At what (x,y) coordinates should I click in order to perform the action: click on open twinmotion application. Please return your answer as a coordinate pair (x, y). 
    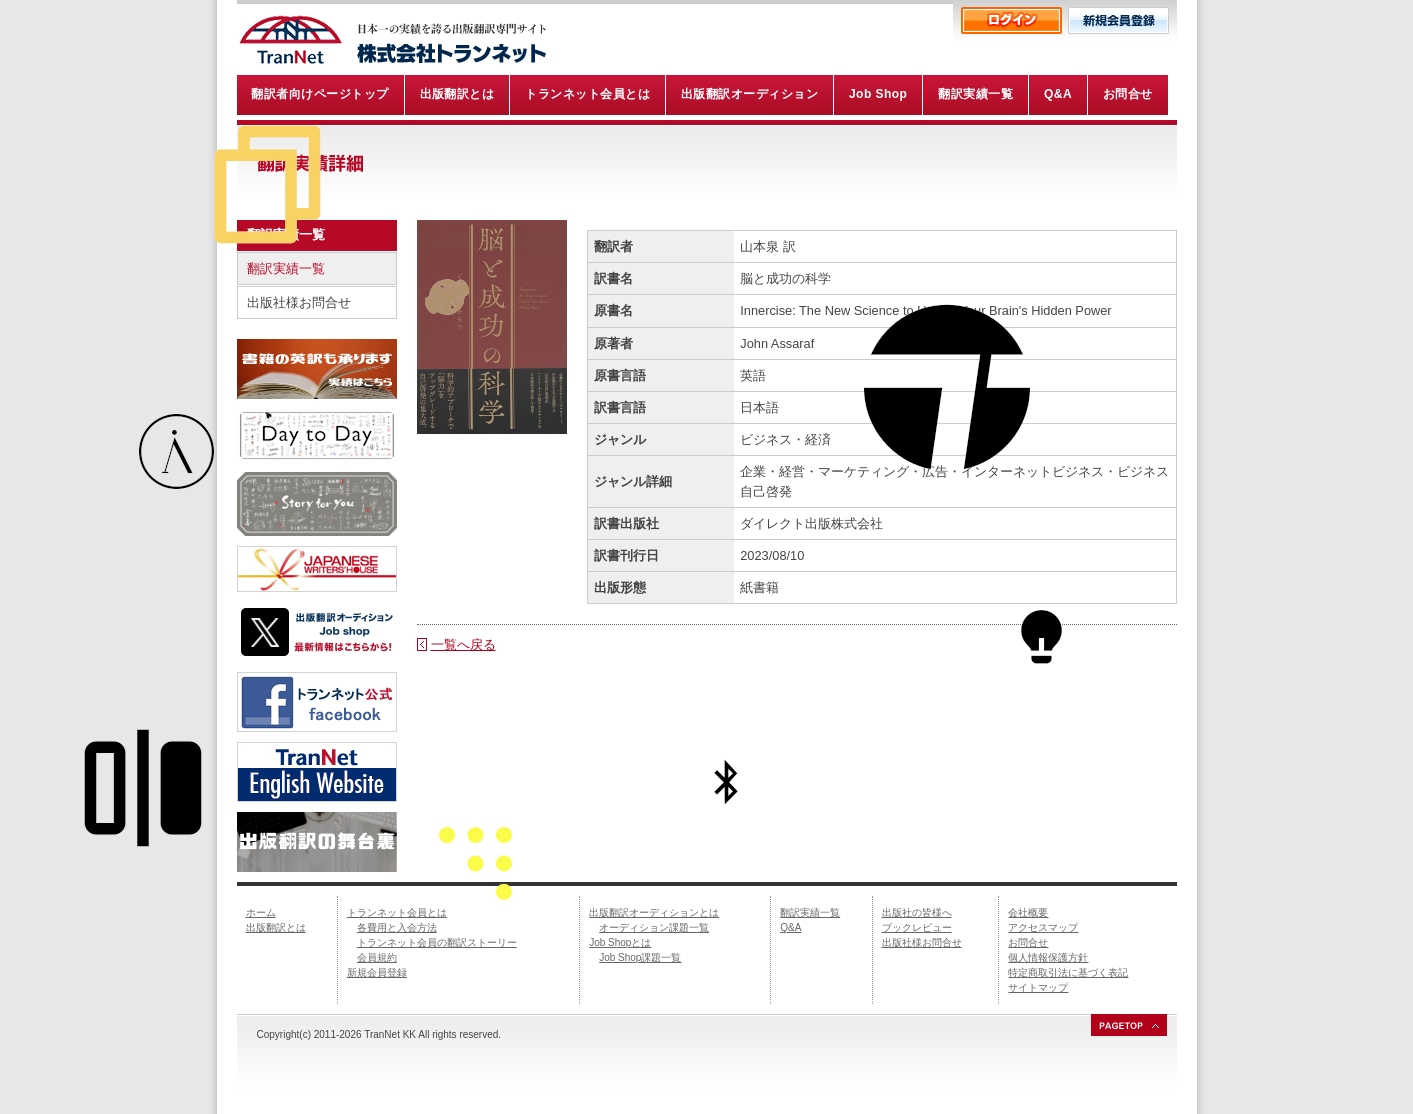
    Looking at the image, I should click on (947, 387).